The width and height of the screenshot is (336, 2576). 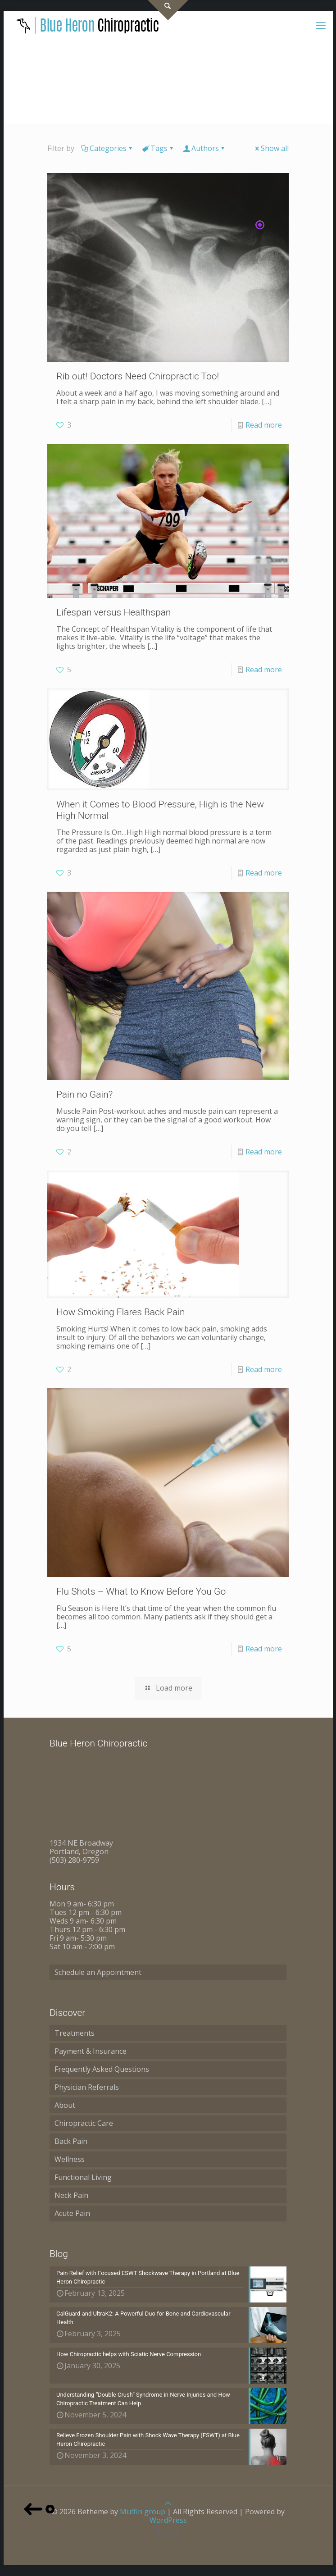 I want to click on move item to the left, so click(x=39, y=2509).